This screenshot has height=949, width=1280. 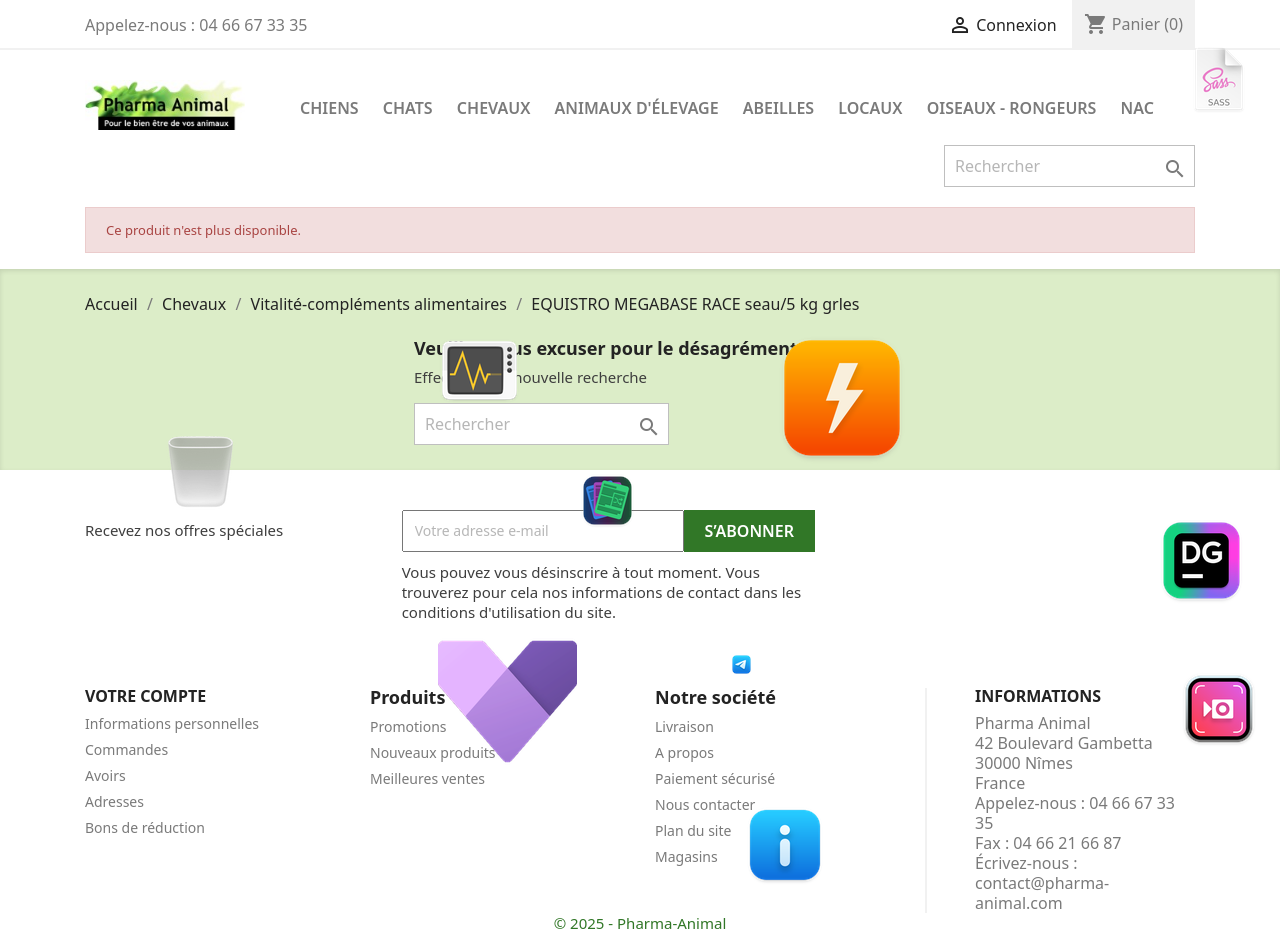 I want to click on empty trash bin with no items to delete, so click(x=200, y=470).